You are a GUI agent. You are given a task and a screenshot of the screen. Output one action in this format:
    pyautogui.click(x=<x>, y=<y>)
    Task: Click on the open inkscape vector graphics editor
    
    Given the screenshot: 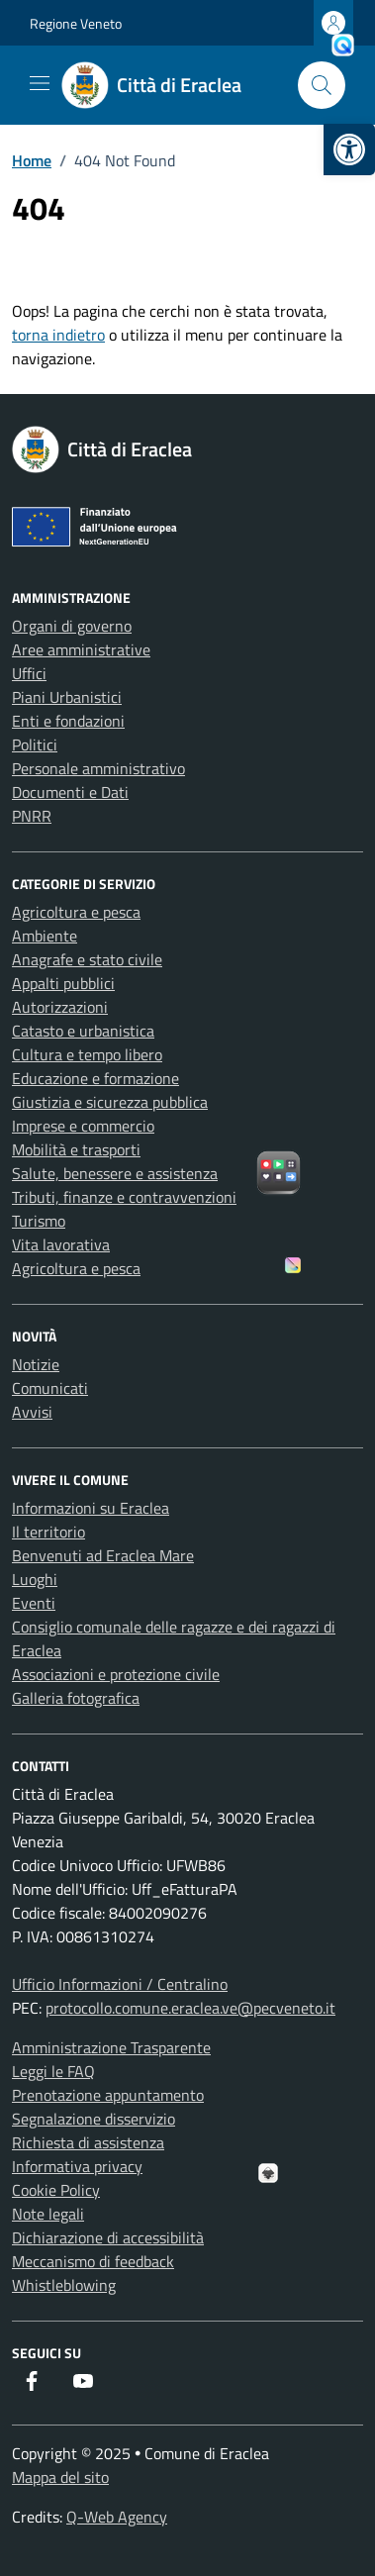 What is the action you would take?
    pyautogui.click(x=268, y=2173)
    